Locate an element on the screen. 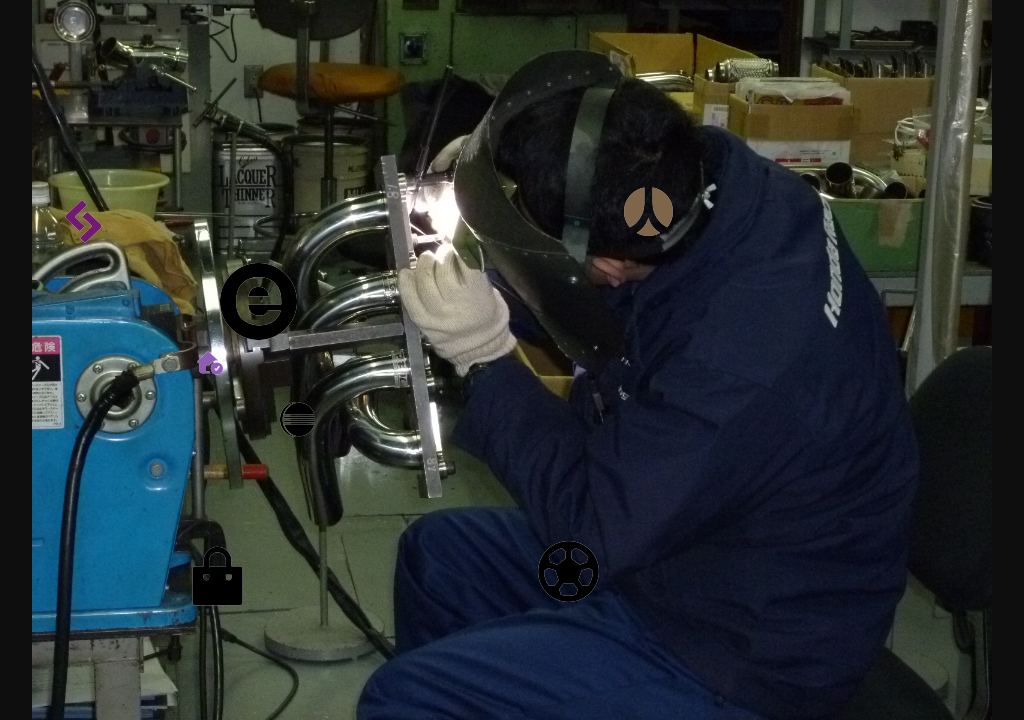 This screenshot has width=1024, height=720. home verification complete is located at coordinates (209, 362).